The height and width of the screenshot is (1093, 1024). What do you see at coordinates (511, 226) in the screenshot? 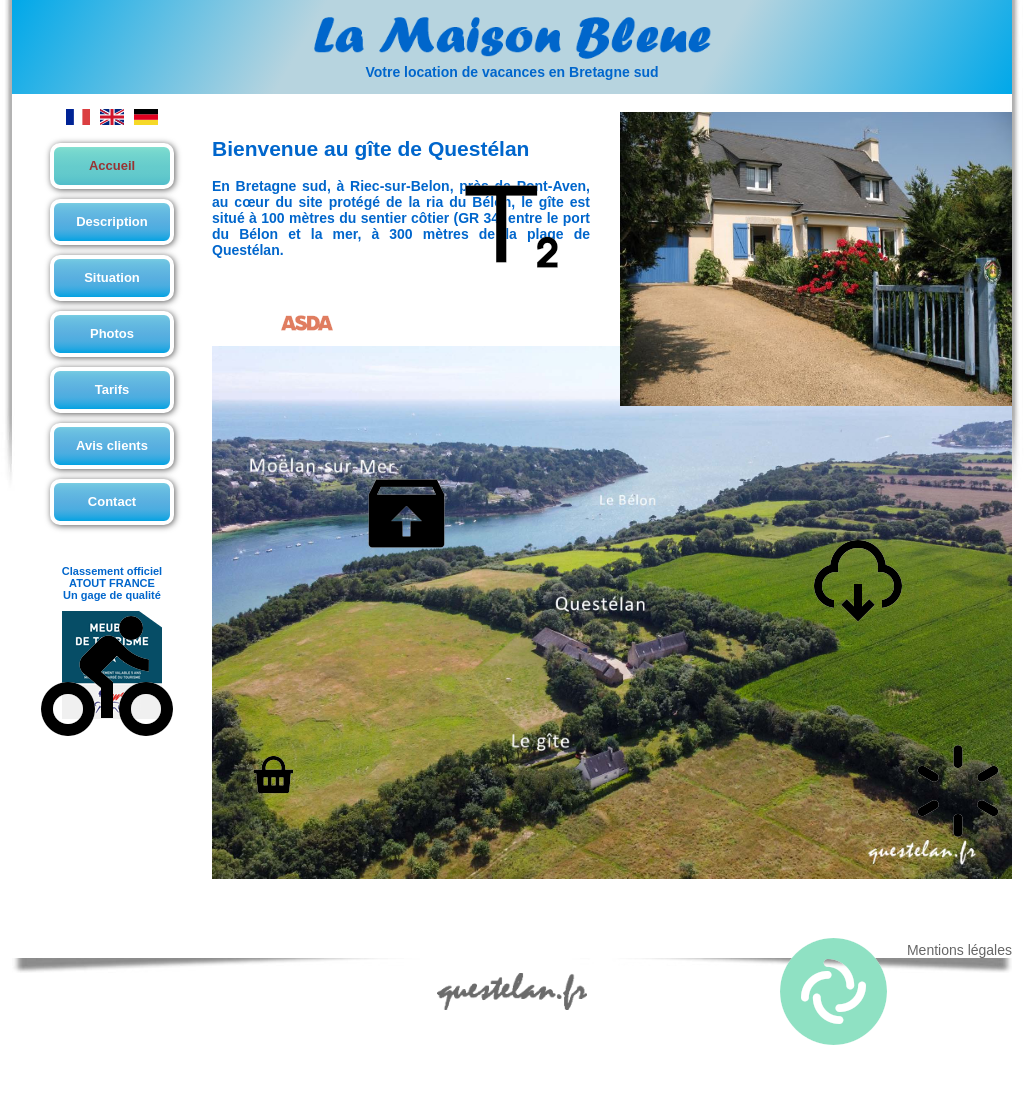
I see `format text as subscript` at bounding box center [511, 226].